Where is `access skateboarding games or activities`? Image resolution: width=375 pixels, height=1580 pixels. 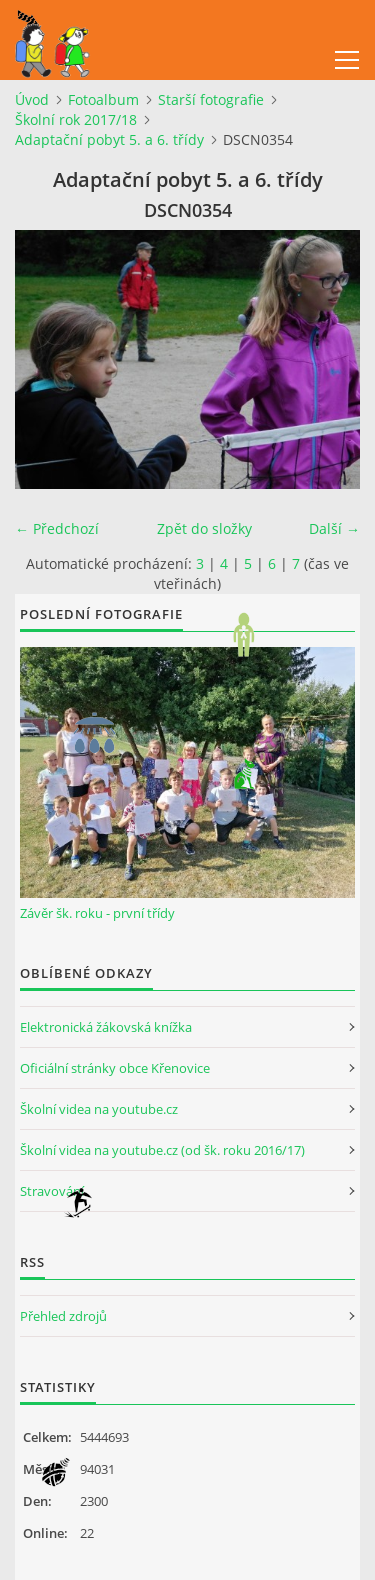
access skateboarding games or activities is located at coordinates (78, 1202).